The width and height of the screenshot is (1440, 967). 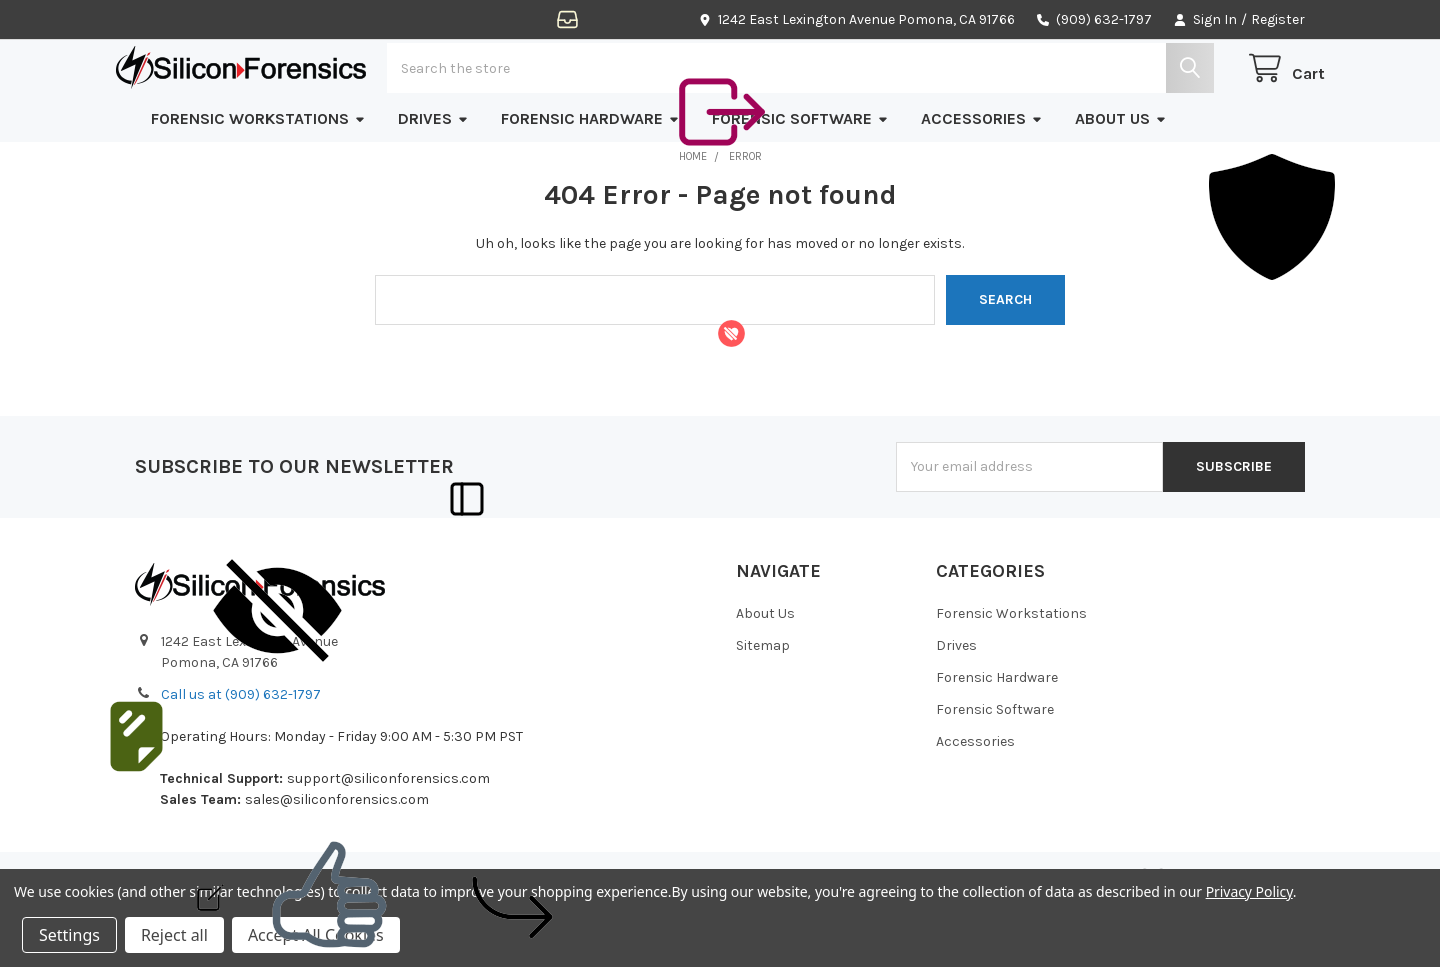 I want to click on log out of your account, so click(x=722, y=112).